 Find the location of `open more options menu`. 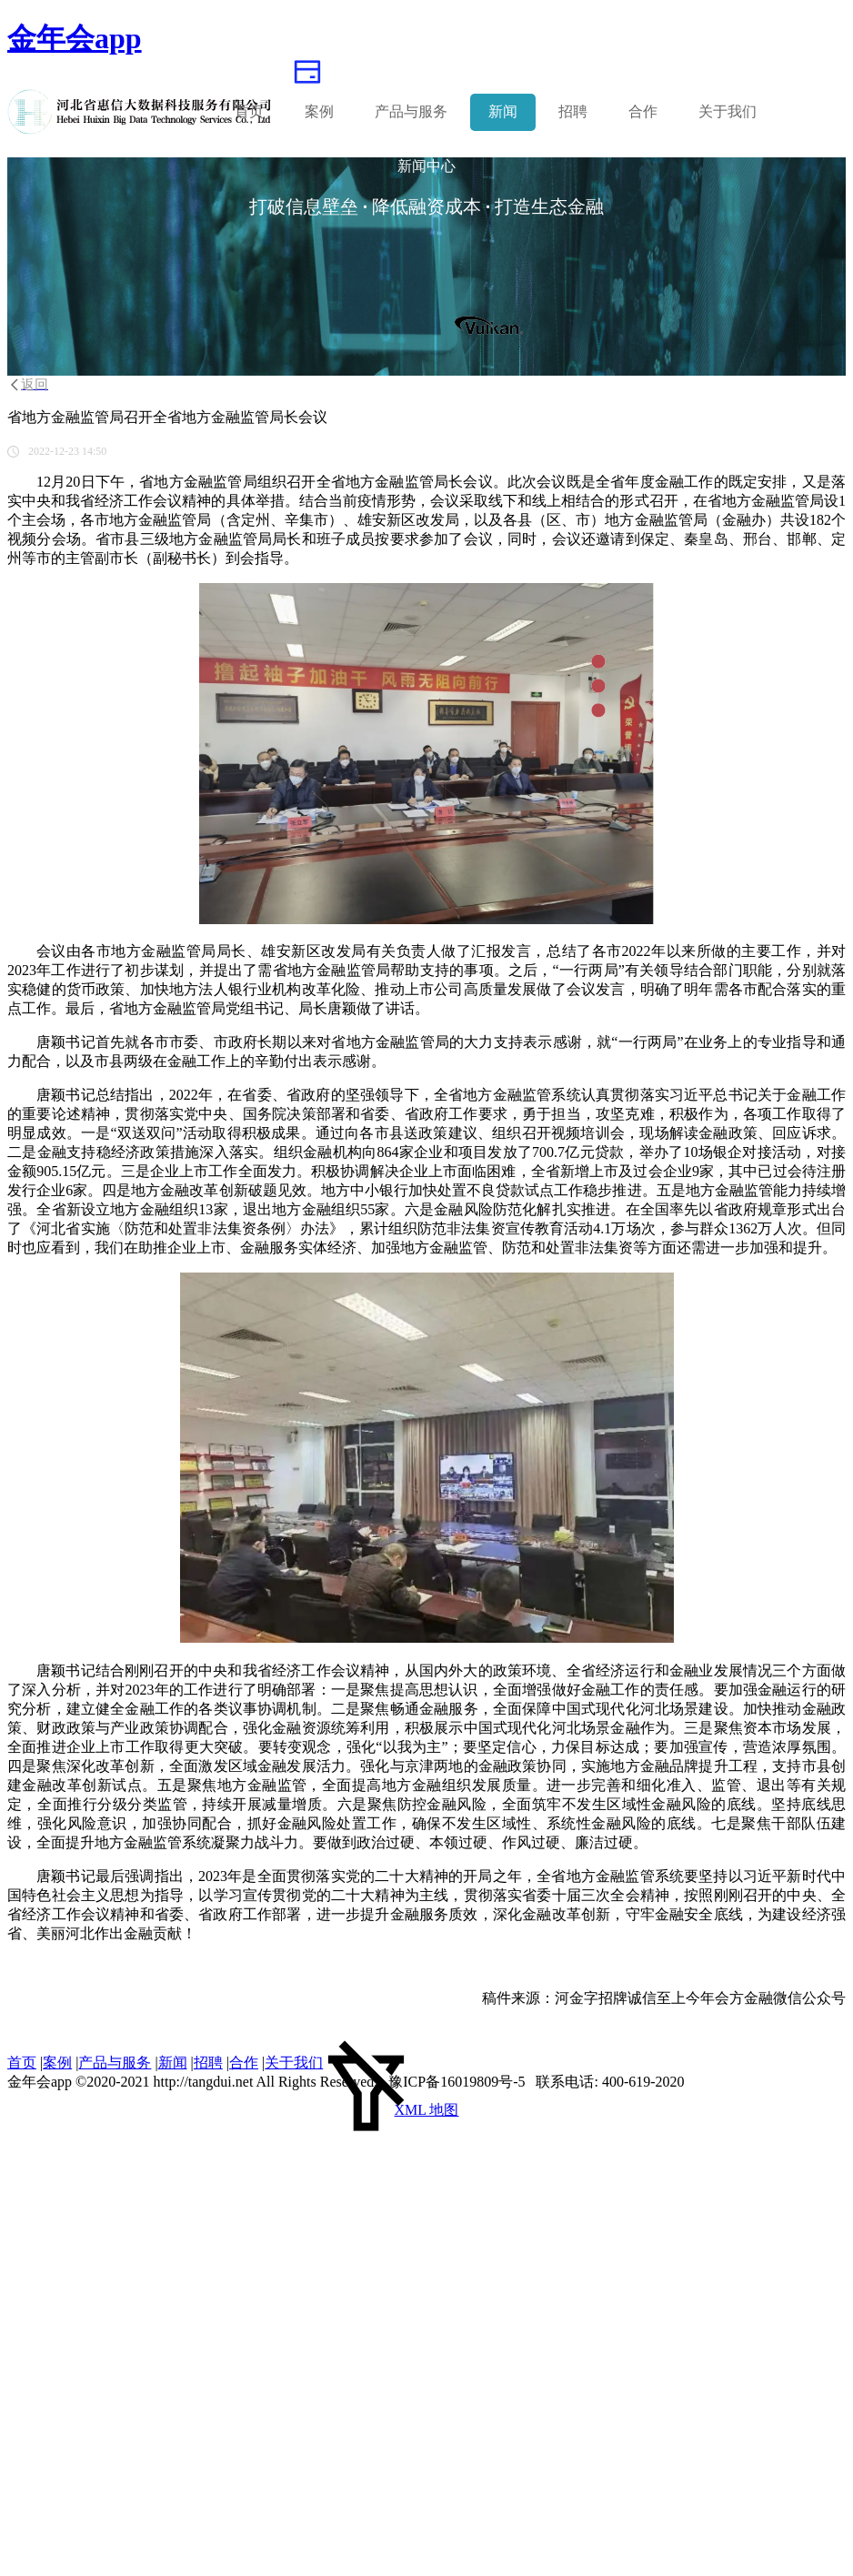

open more options menu is located at coordinates (598, 686).